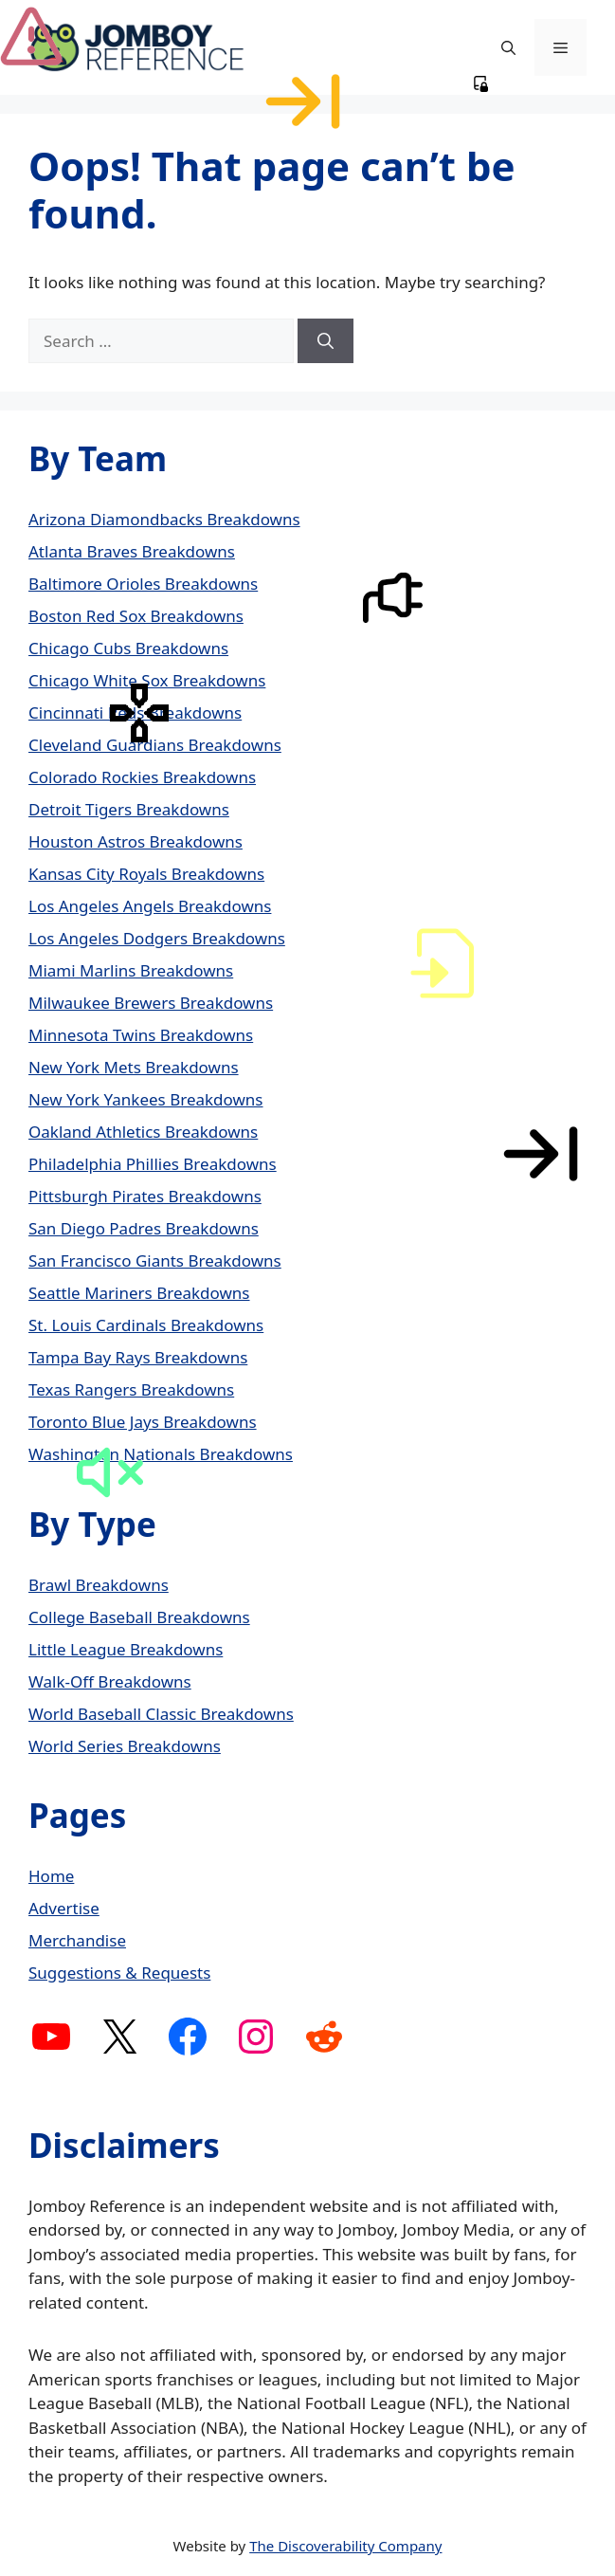  Describe the element at coordinates (304, 101) in the screenshot. I see `move item to the end of a list` at that location.